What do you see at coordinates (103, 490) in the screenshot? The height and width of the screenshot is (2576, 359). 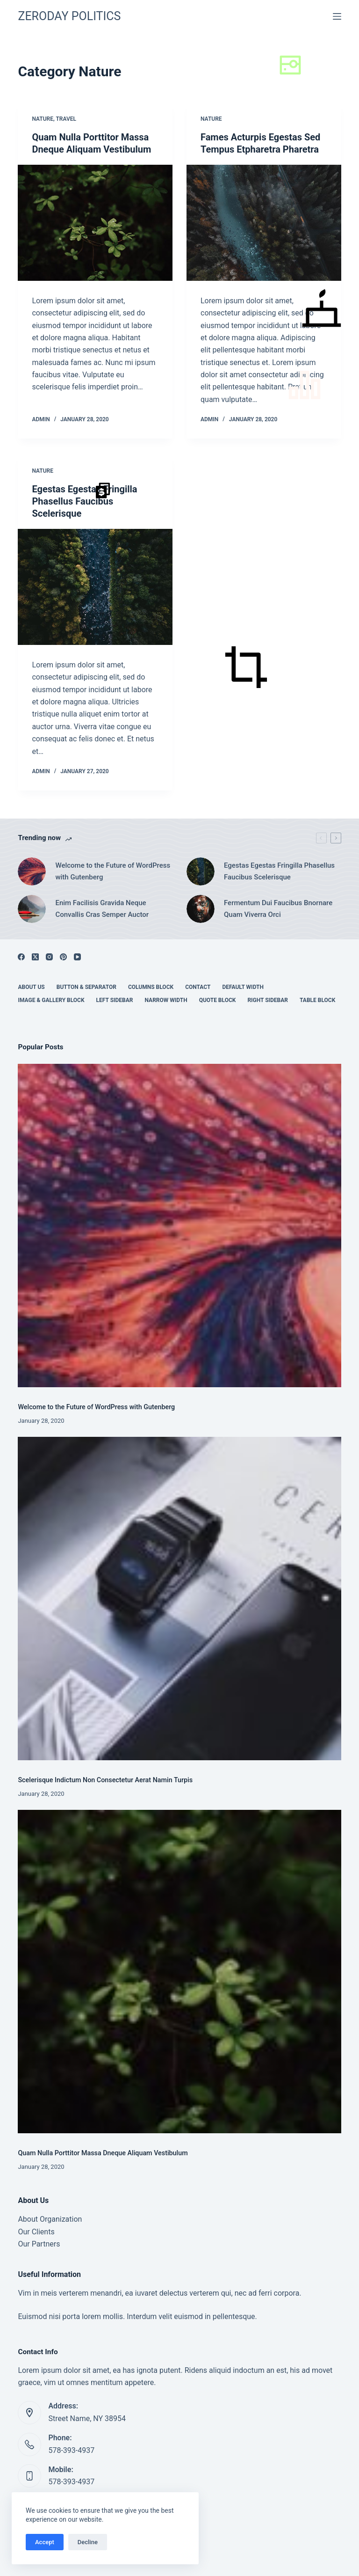 I see `view currency or financial documents` at bounding box center [103, 490].